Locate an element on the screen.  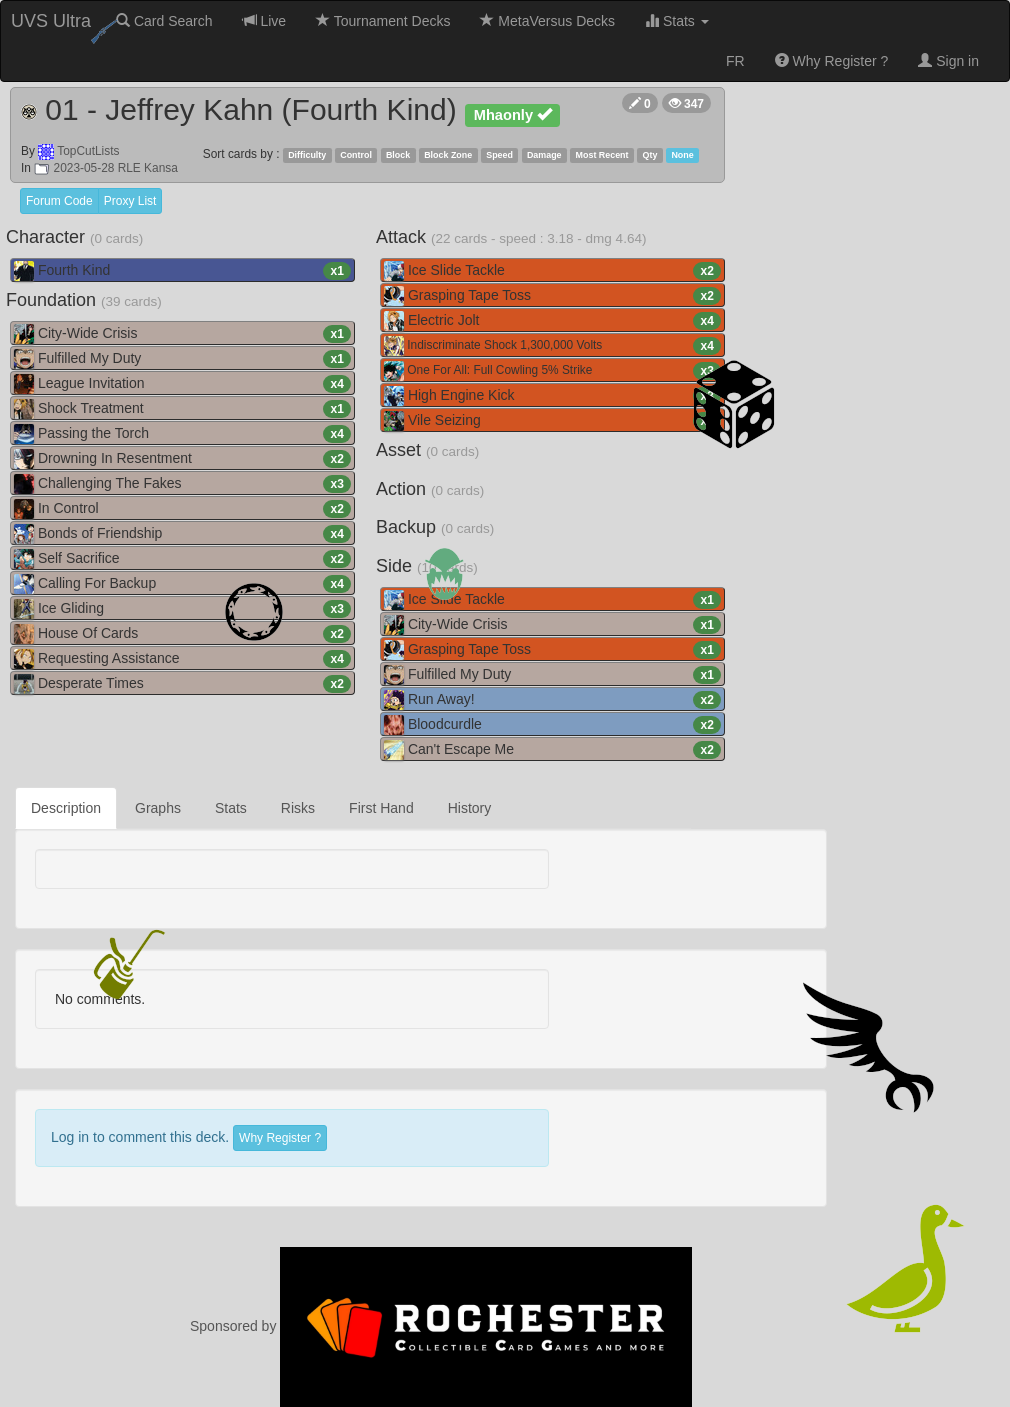
speed boost or agility power-up is located at coordinates (868, 1048).